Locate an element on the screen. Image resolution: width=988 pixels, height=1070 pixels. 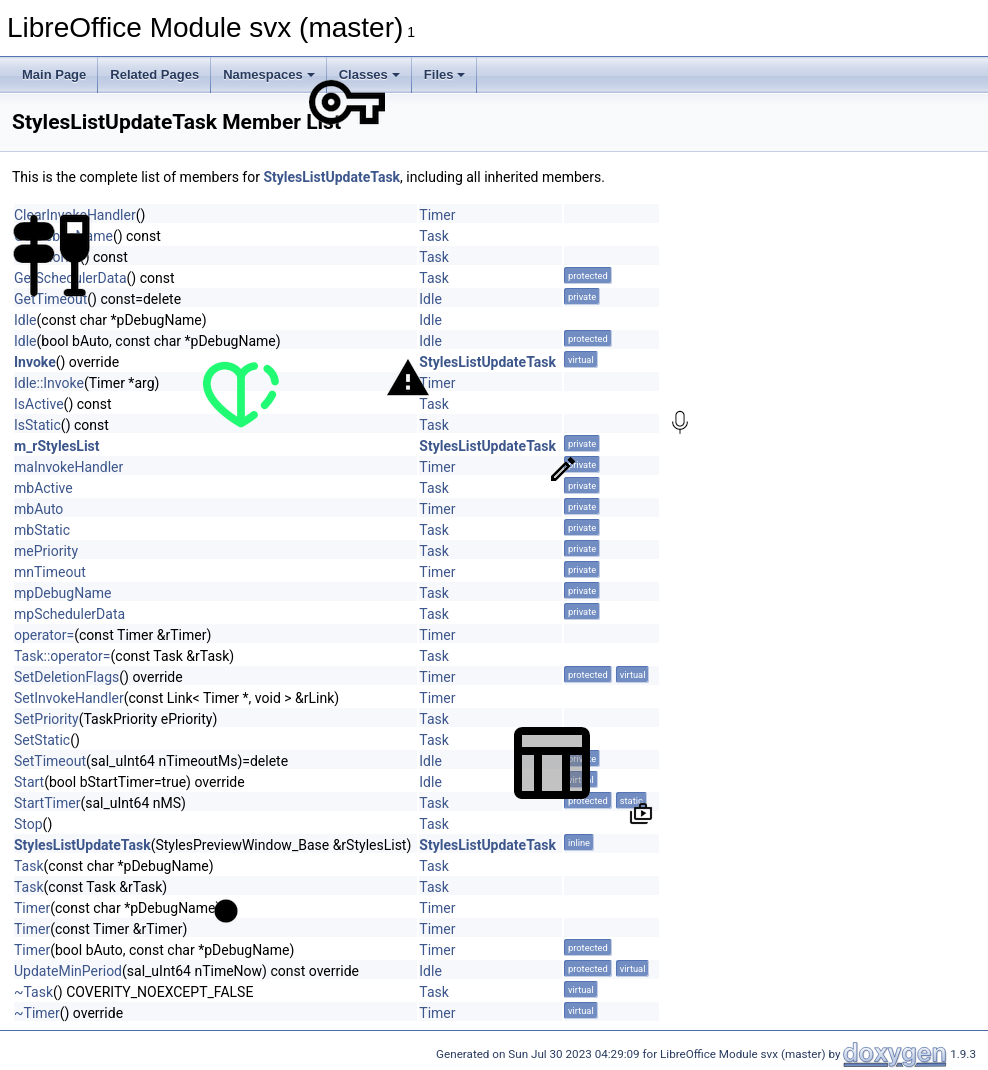
indicates partial like or favorite status is located at coordinates (241, 392).